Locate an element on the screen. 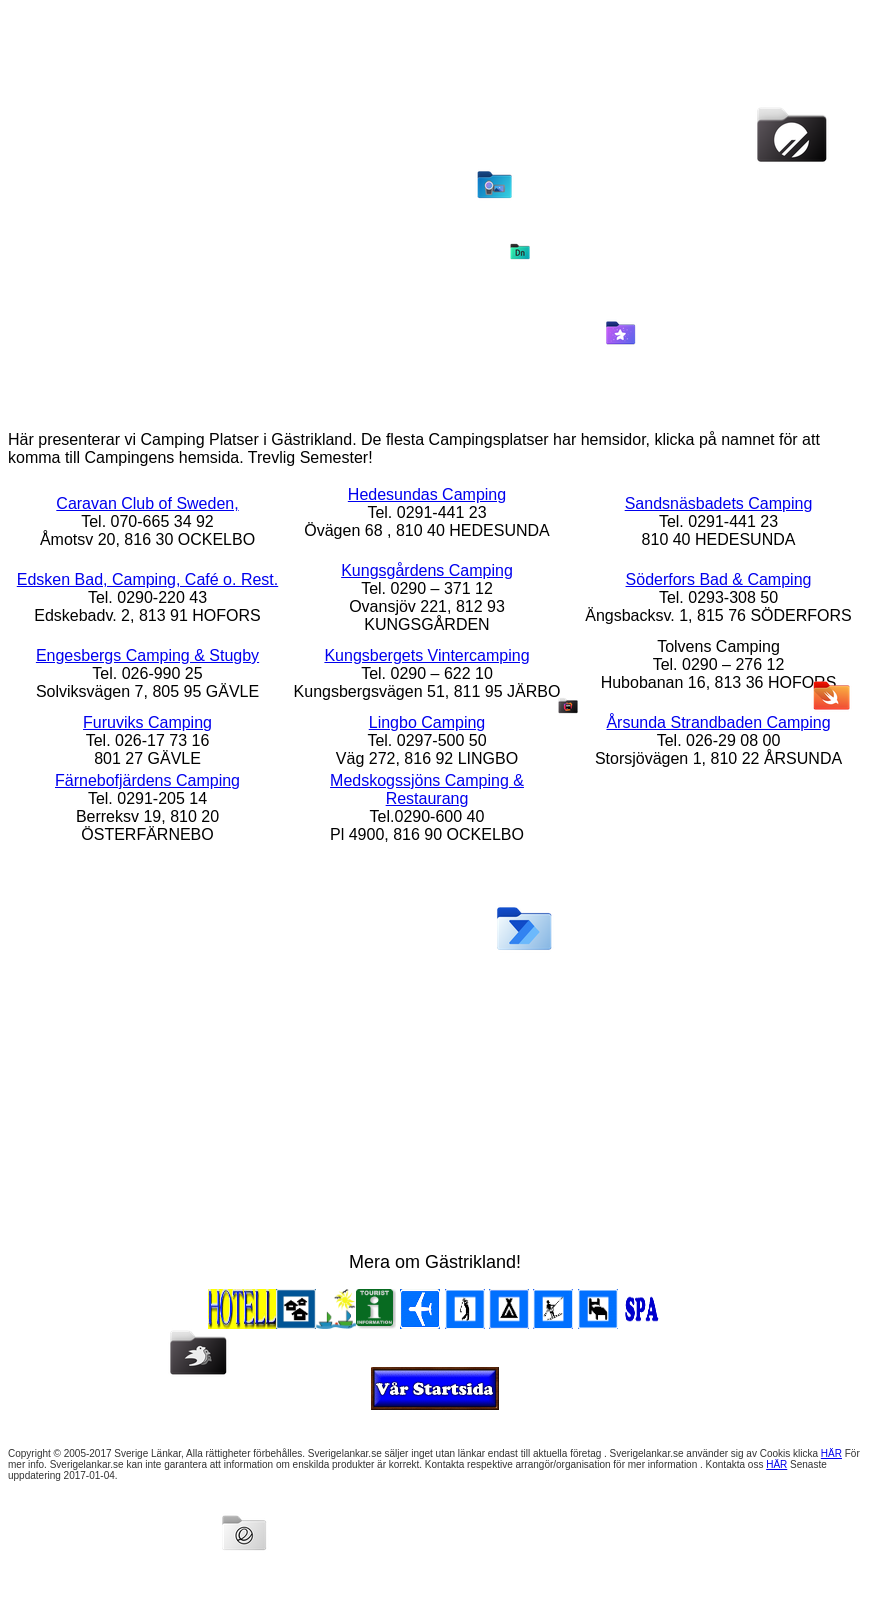 The height and width of the screenshot is (1610, 870). folder containing swift programming projects is located at coordinates (831, 696).